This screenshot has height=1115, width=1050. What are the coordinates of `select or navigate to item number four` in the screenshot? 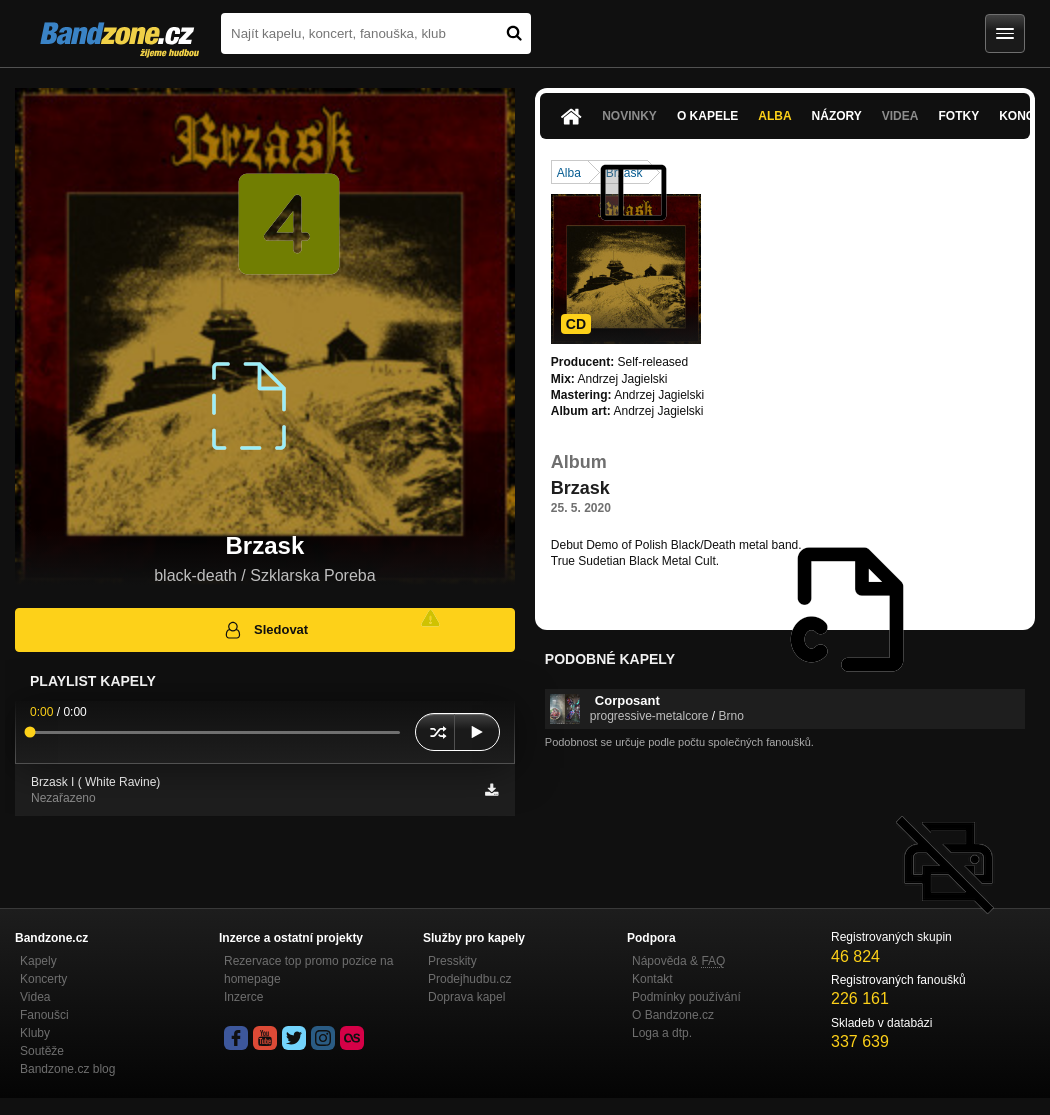 It's located at (289, 224).